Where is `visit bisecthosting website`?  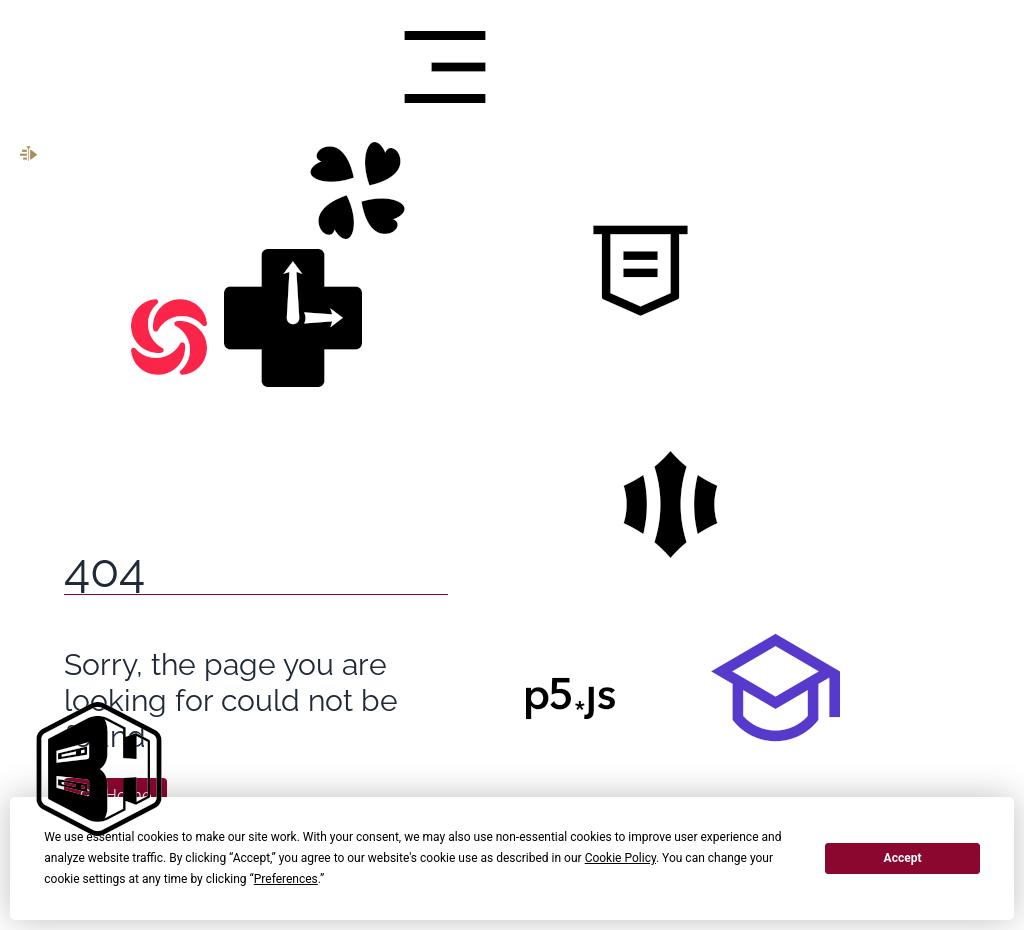 visit bisecthosting website is located at coordinates (99, 769).